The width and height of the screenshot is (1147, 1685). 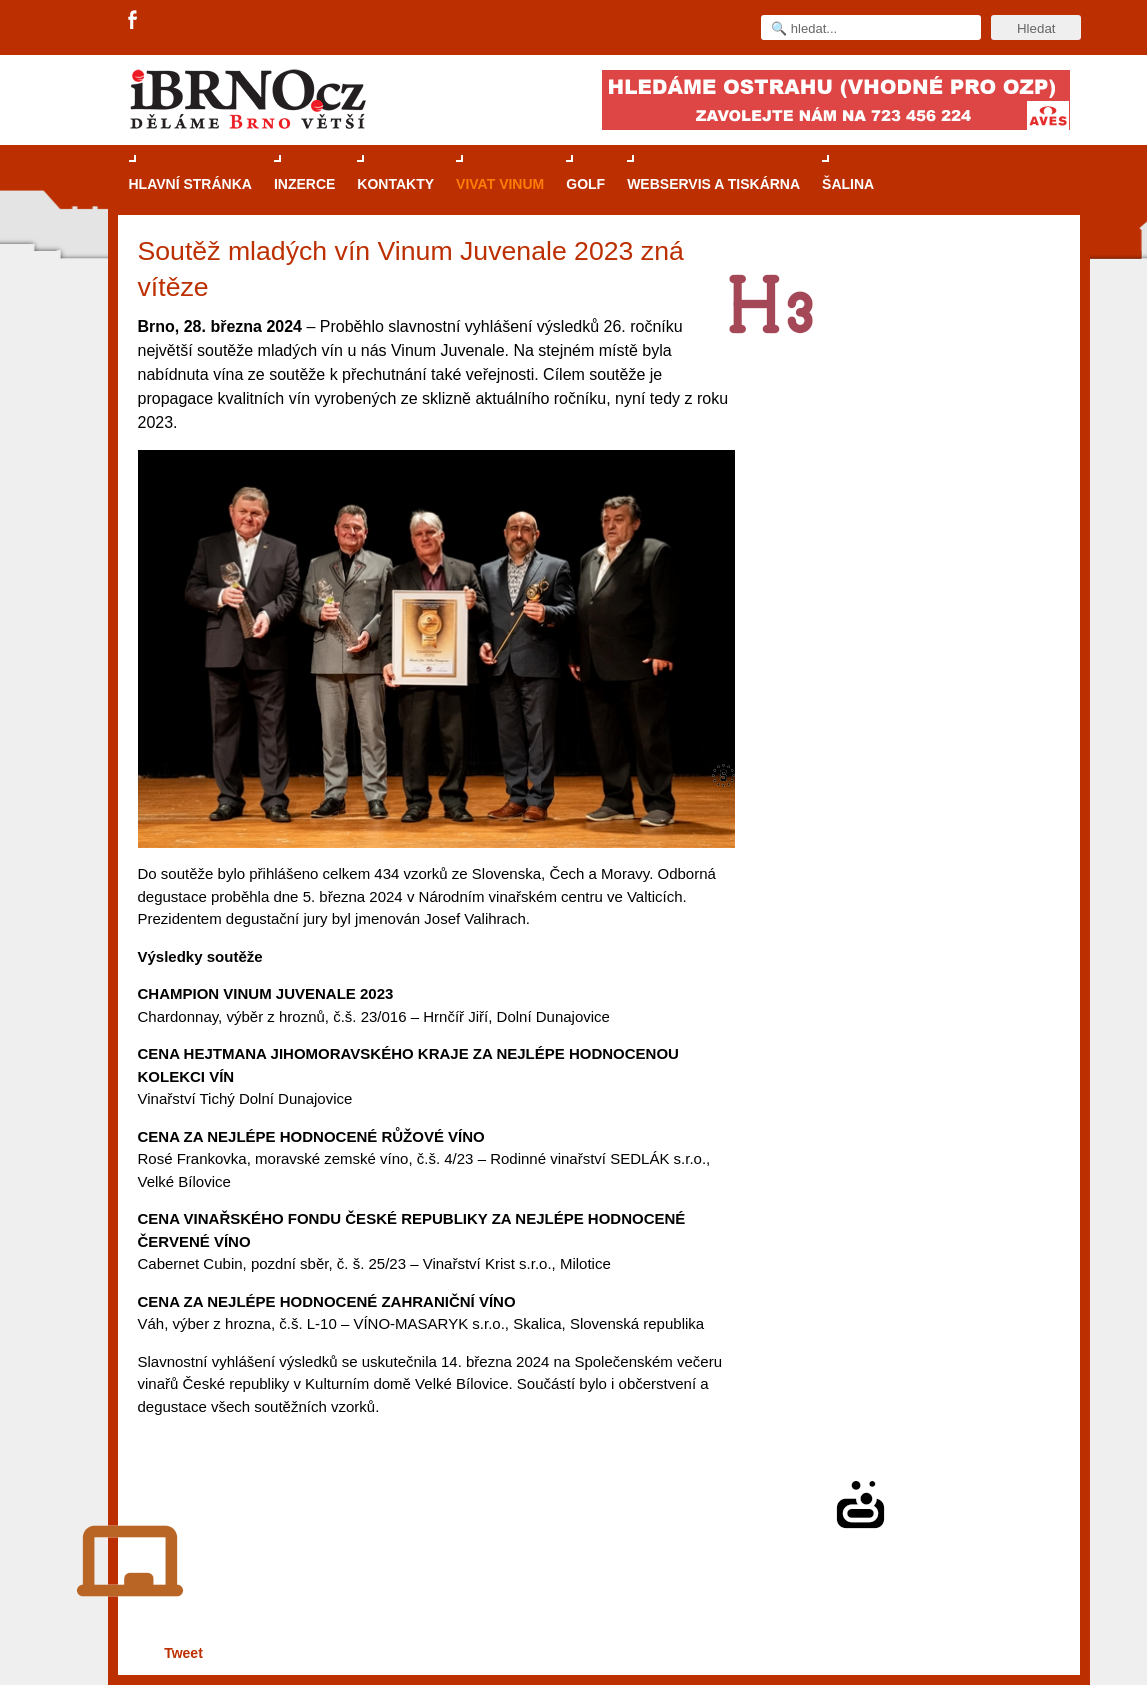 I want to click on indicates a pending or in-progress sync status, so click(x=723, y=775).